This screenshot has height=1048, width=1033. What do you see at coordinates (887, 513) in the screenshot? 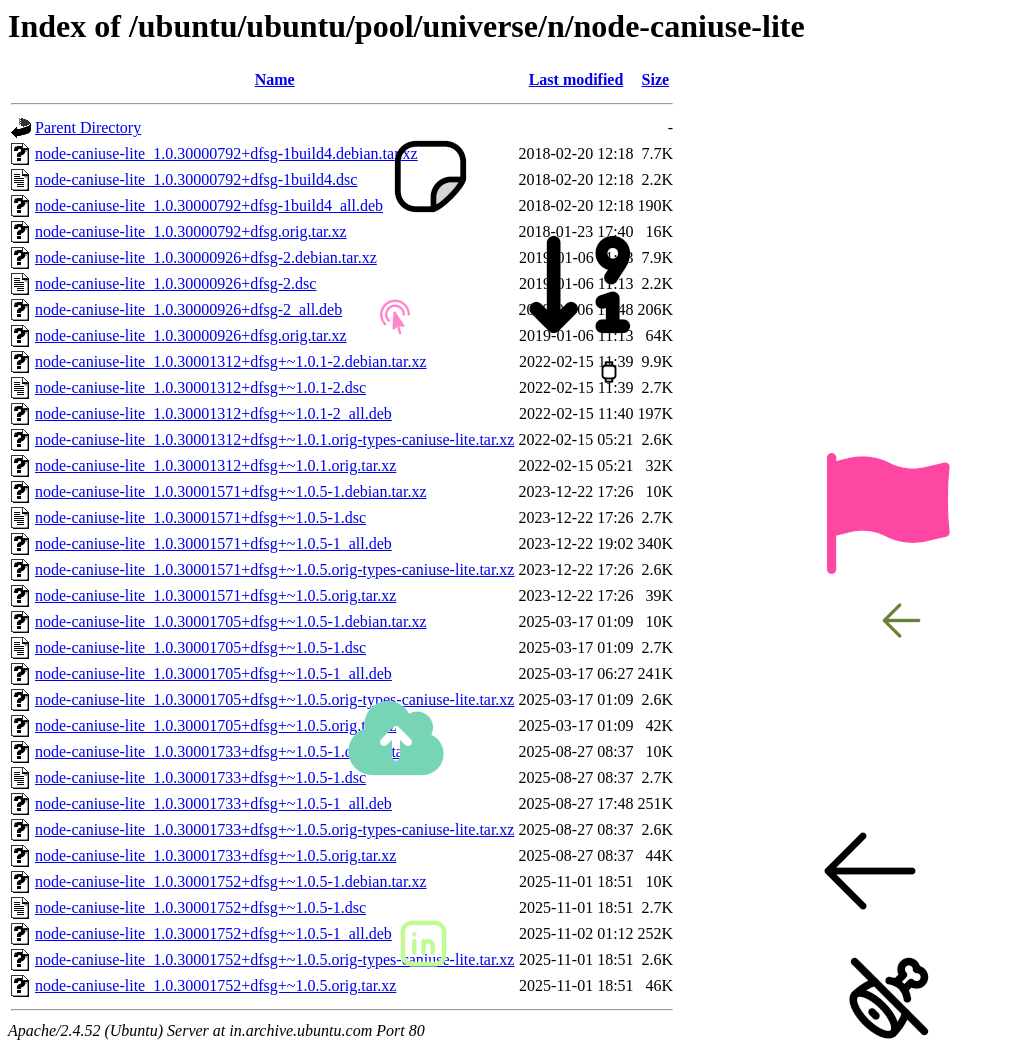
I see `flag or report content` at bounding box center [887, 513].